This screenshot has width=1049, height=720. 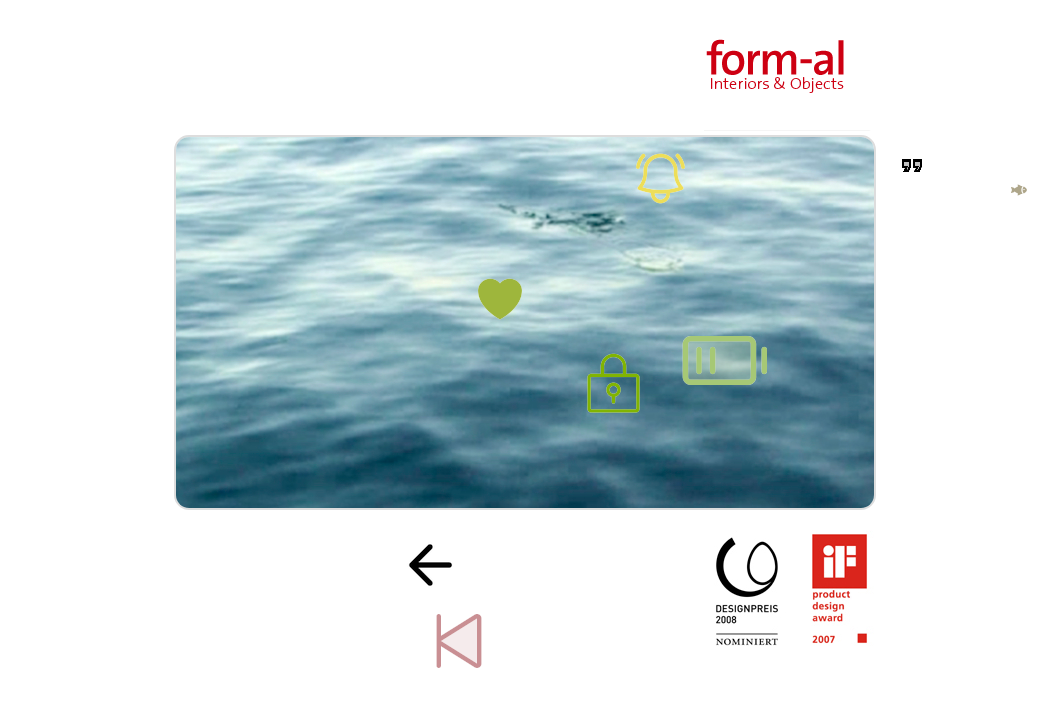 What do you see at coordinates (1019, 190) in the screenshot?
I see `access fishing or aquarium features` at bounding box center [1019, 190].